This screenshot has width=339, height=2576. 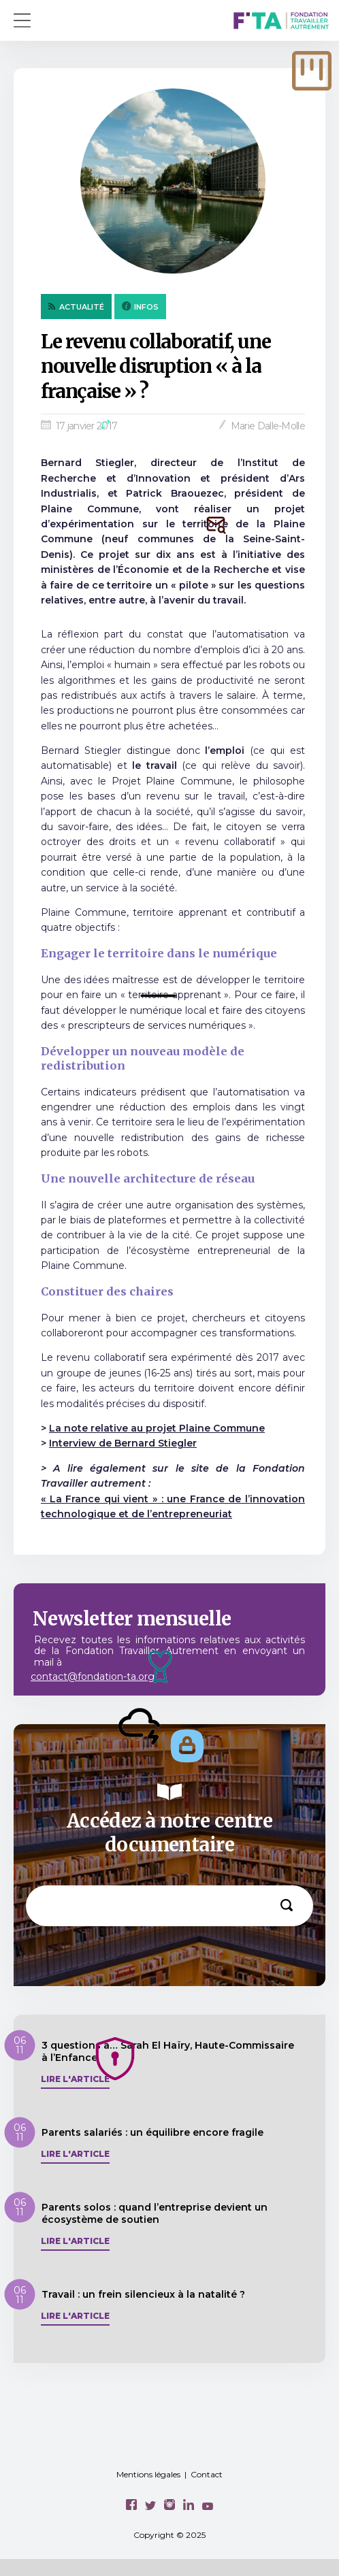 What do you see at coordinates (312, 71) in the screenshot?
I see `open project board or kanban view` at bounding box center [312, 71].